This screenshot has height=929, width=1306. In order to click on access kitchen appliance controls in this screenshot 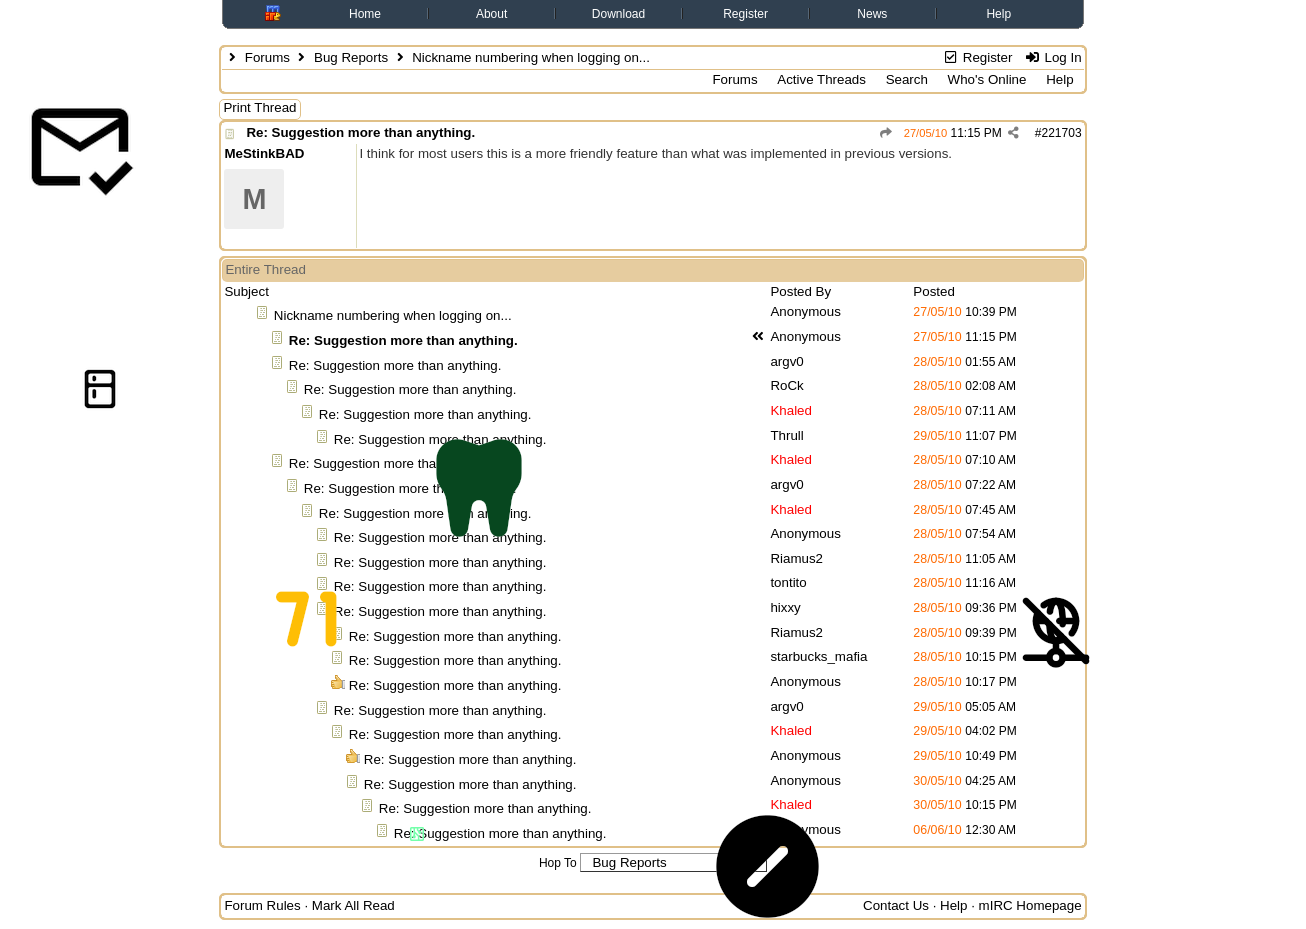, I will do `click(100, 389)`.